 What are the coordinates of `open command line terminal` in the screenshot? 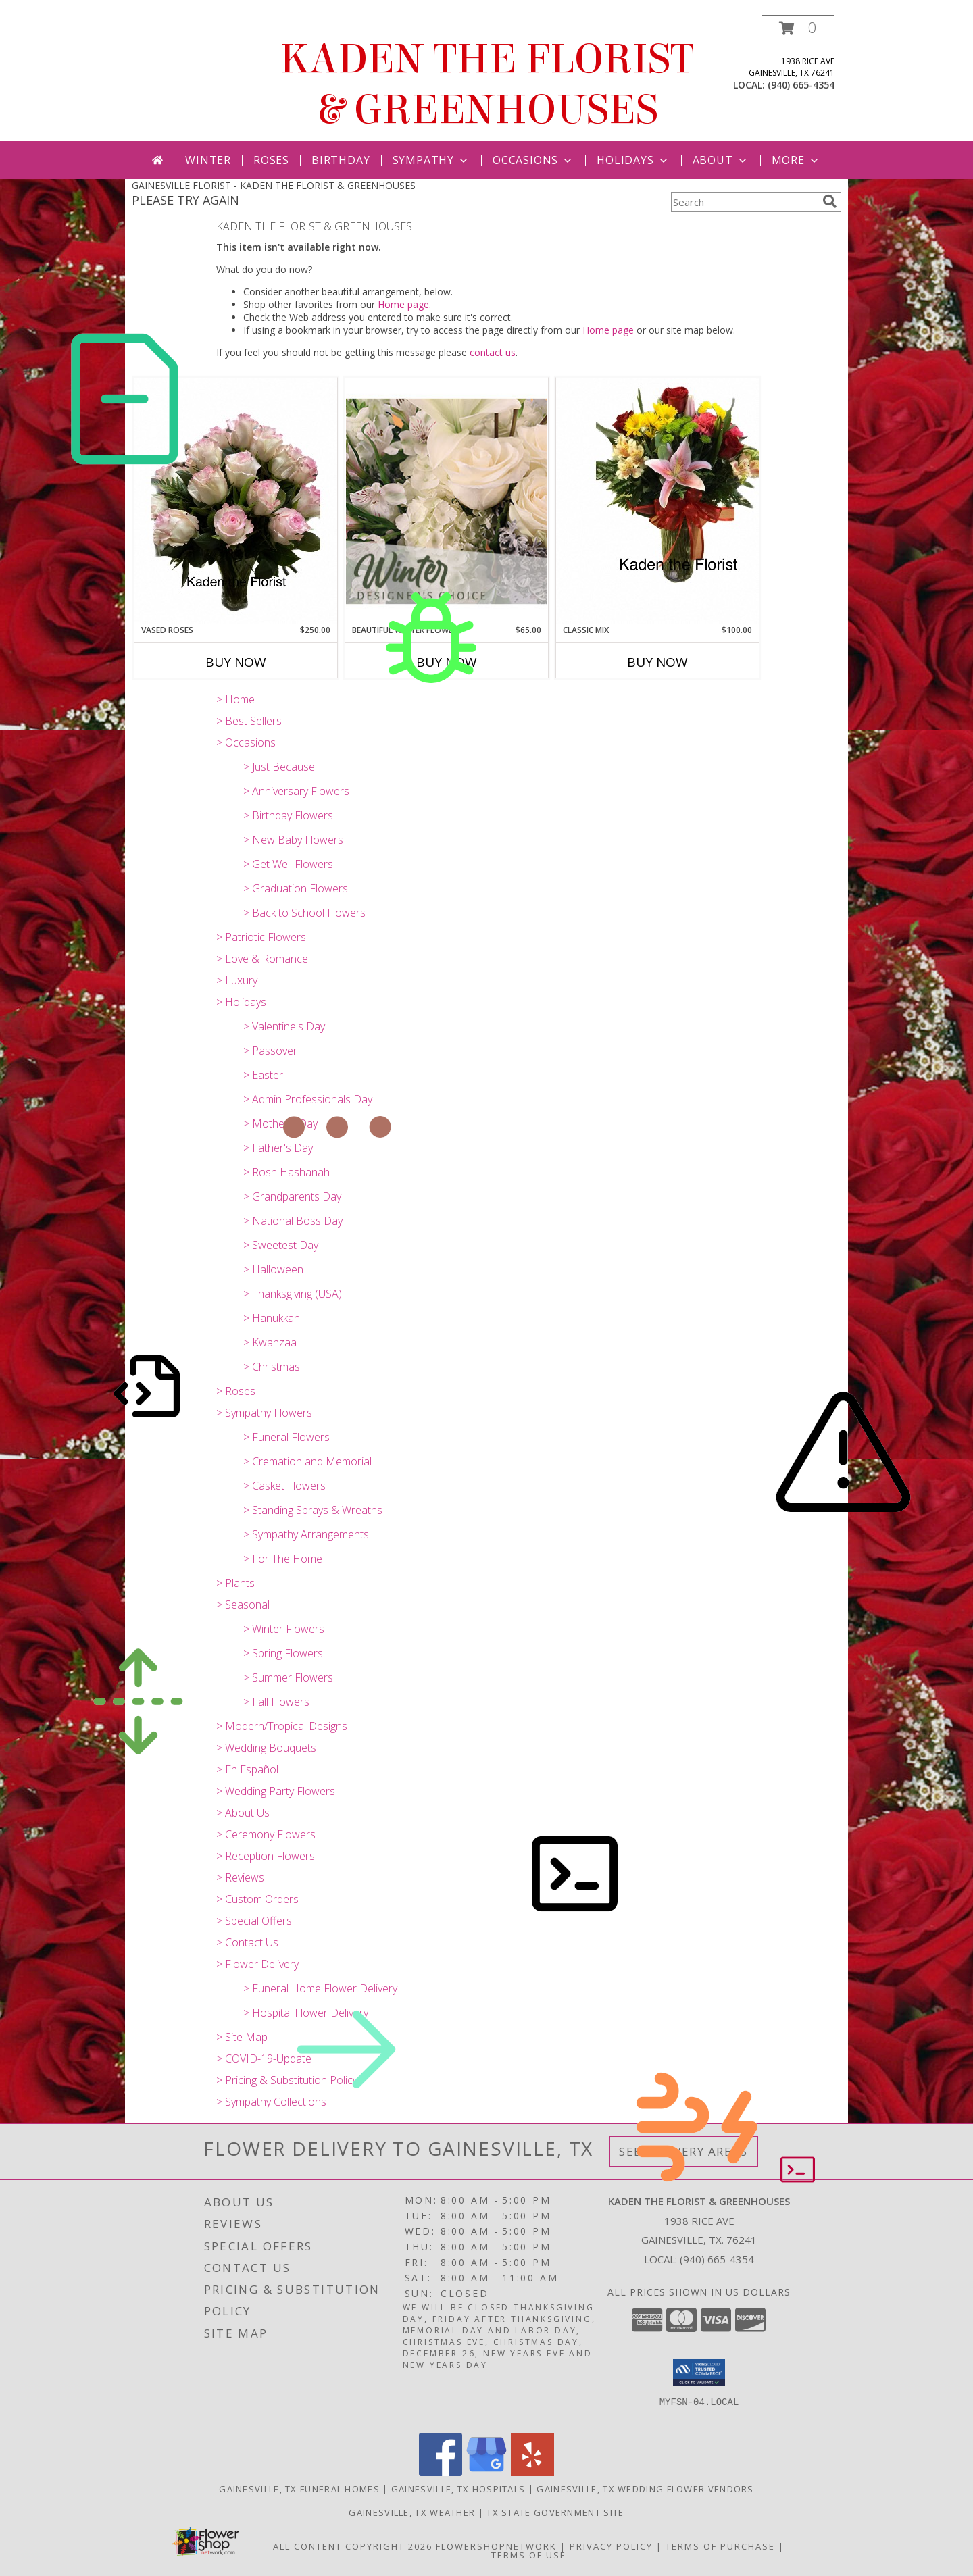 It's located at (797, 2169).